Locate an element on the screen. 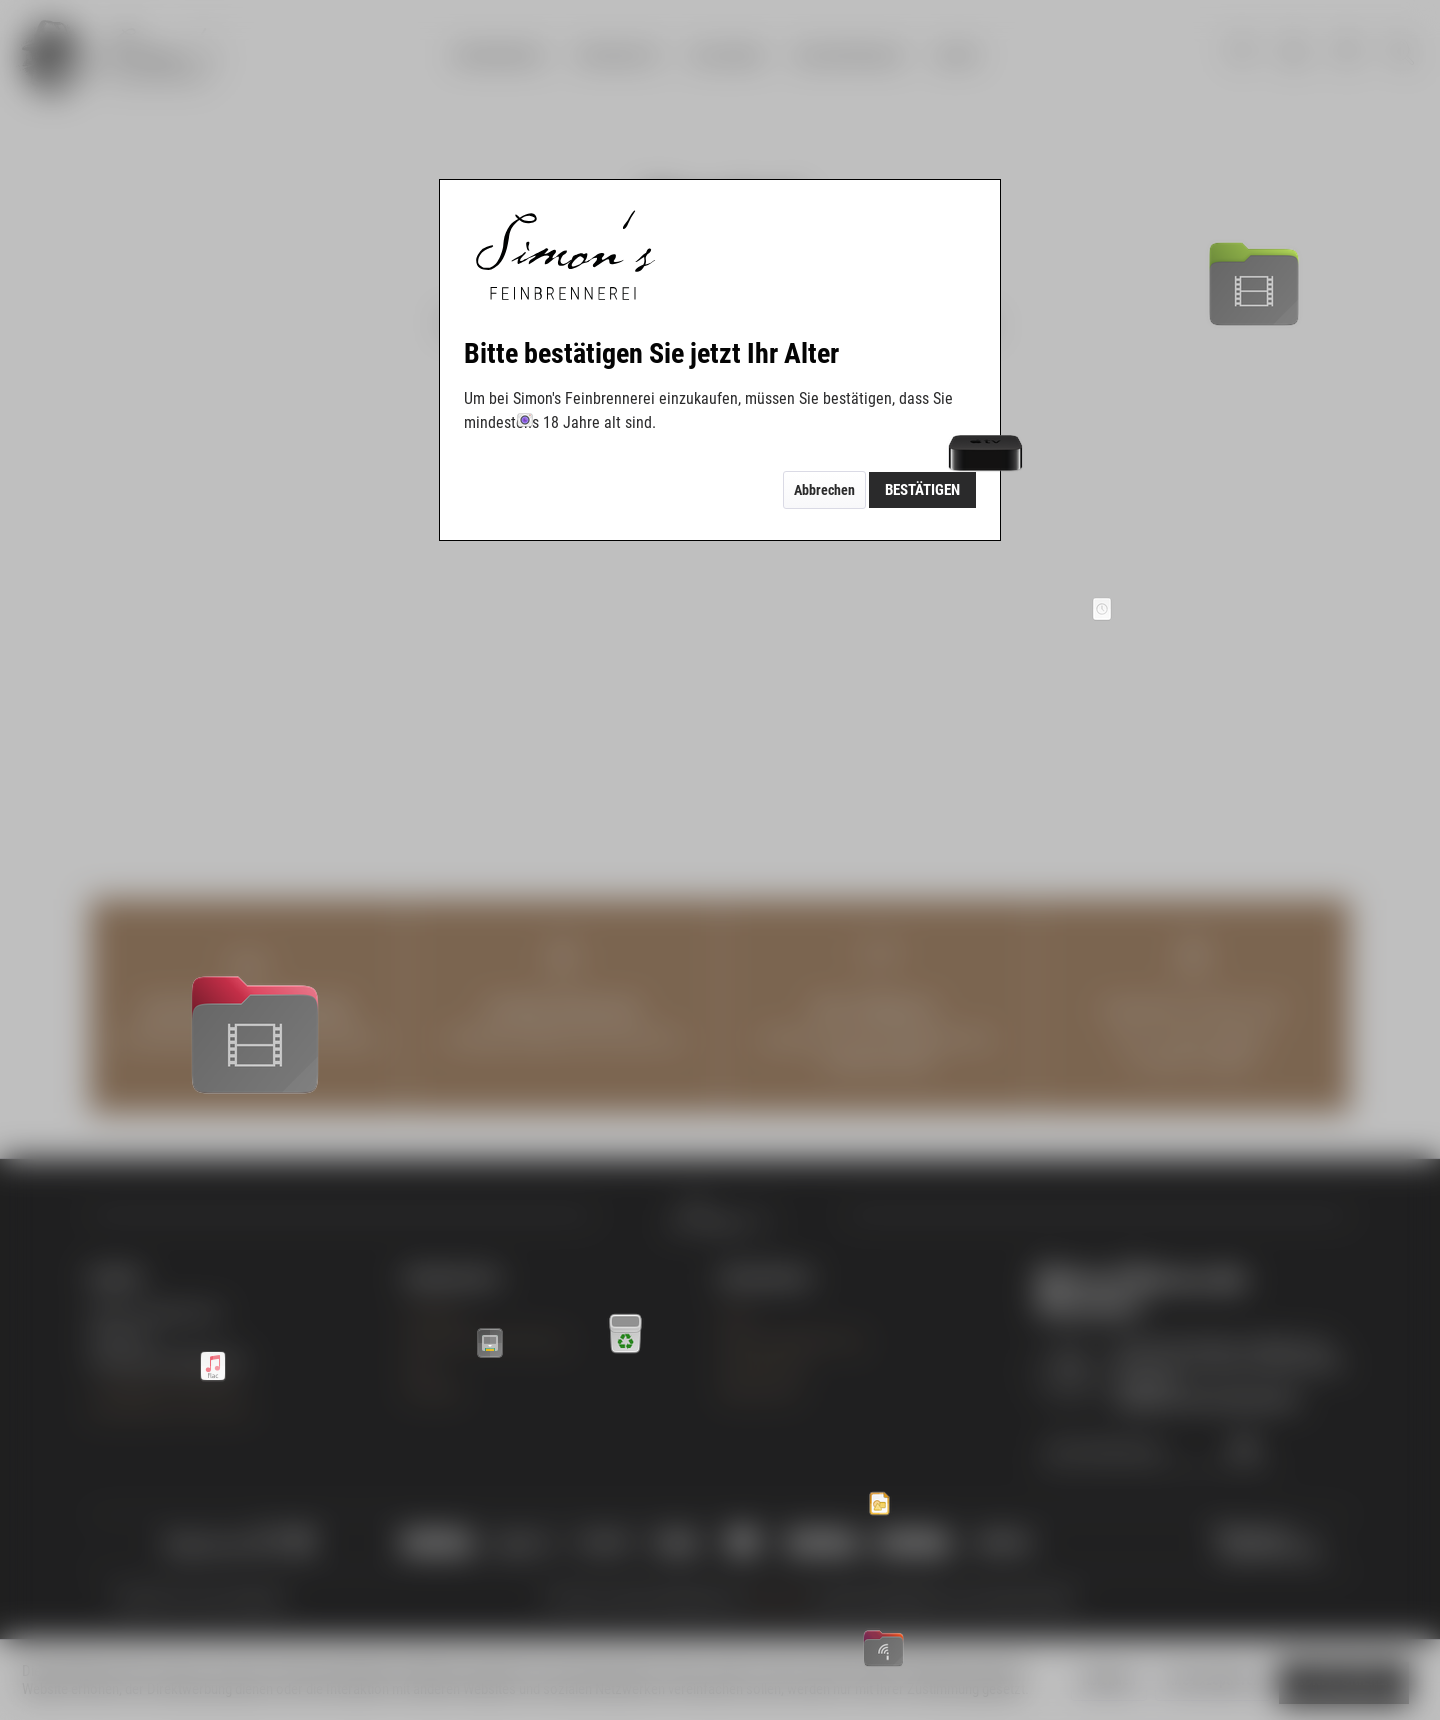  open your videos folder is located at coordinates (1254, 284).